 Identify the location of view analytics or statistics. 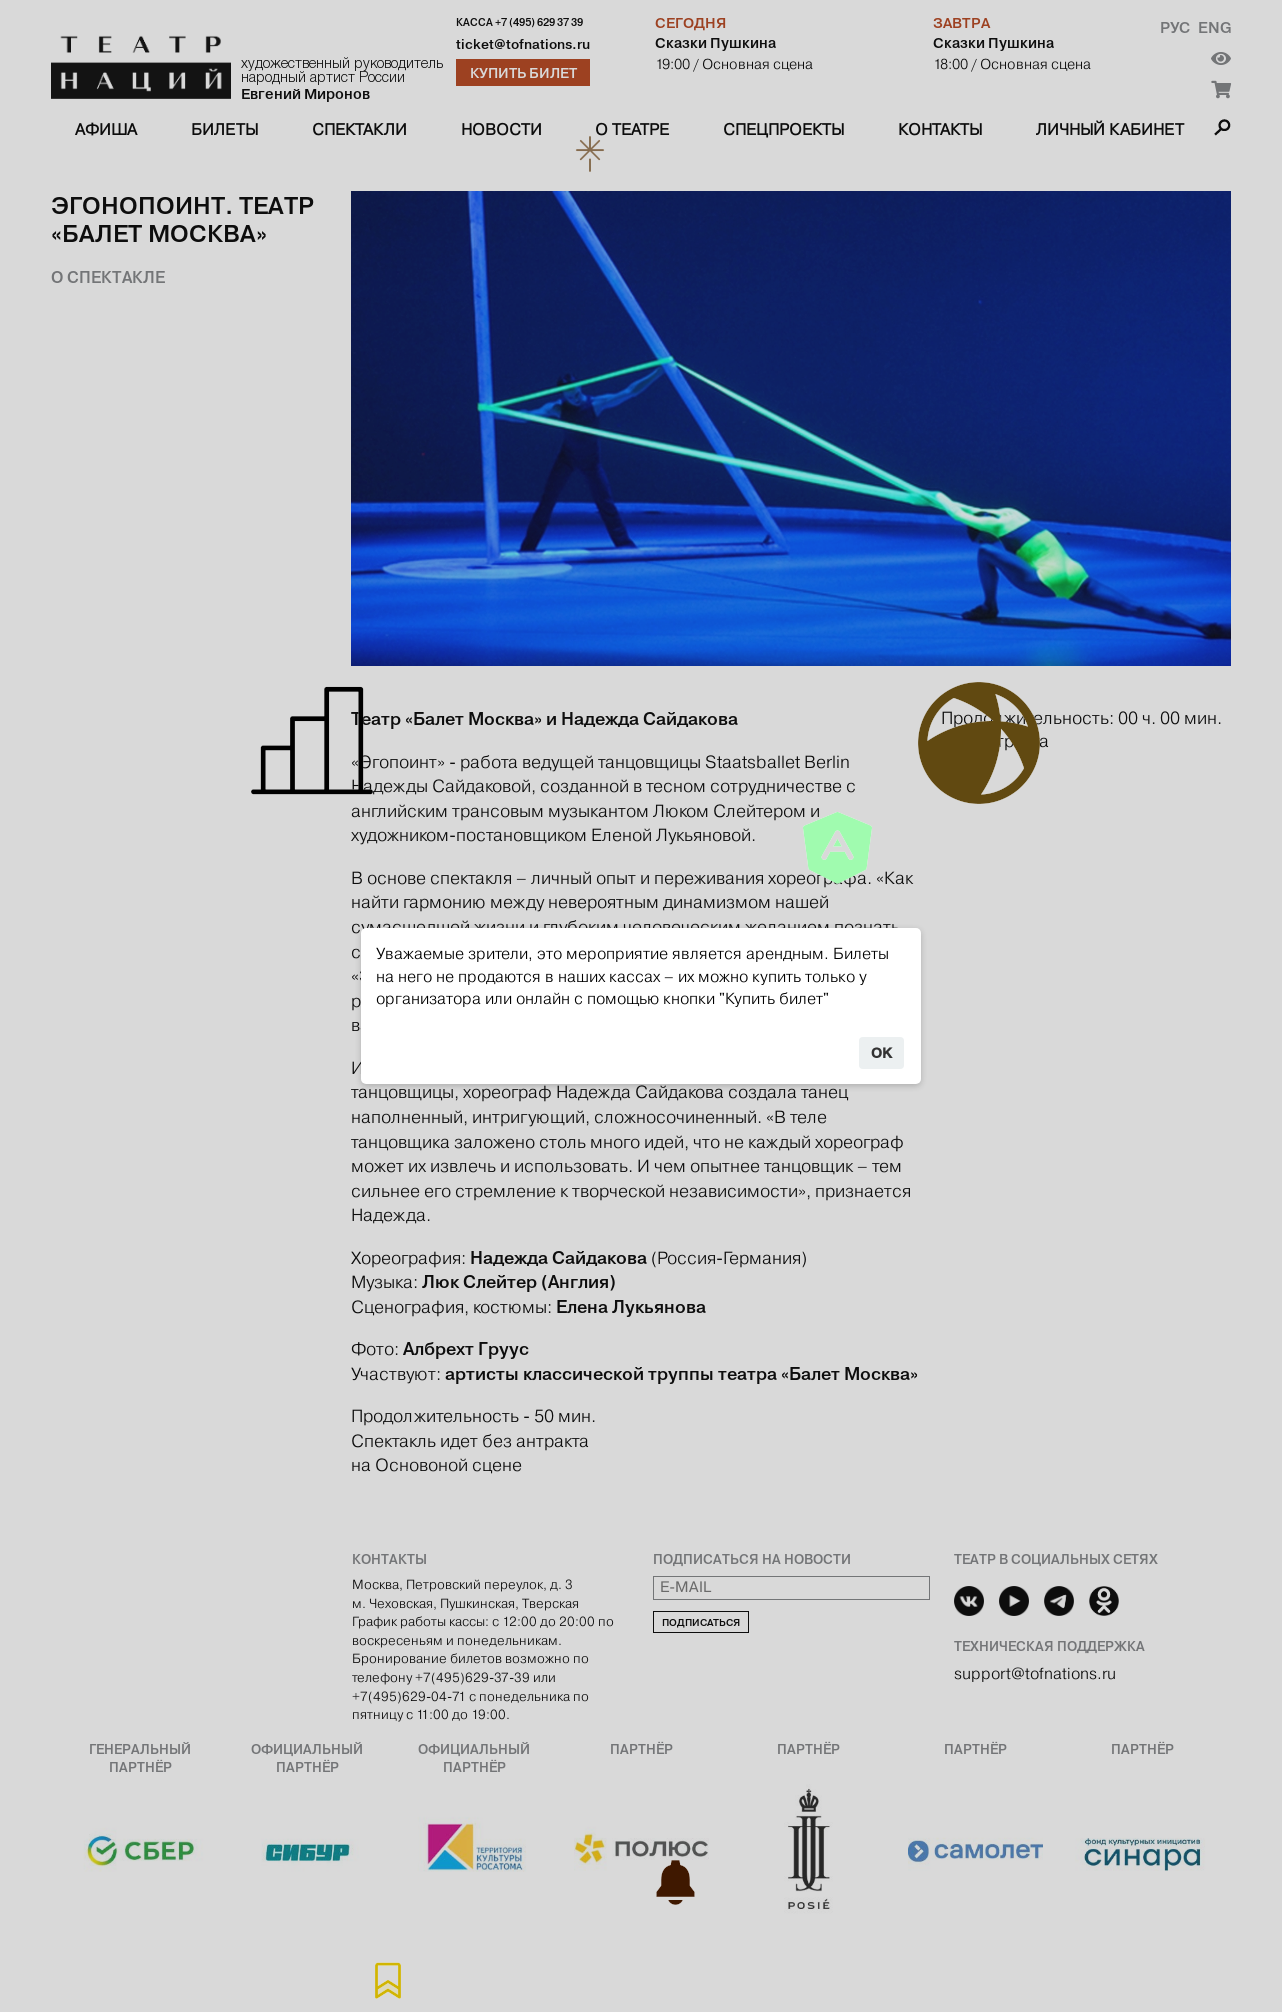
(312, 743).